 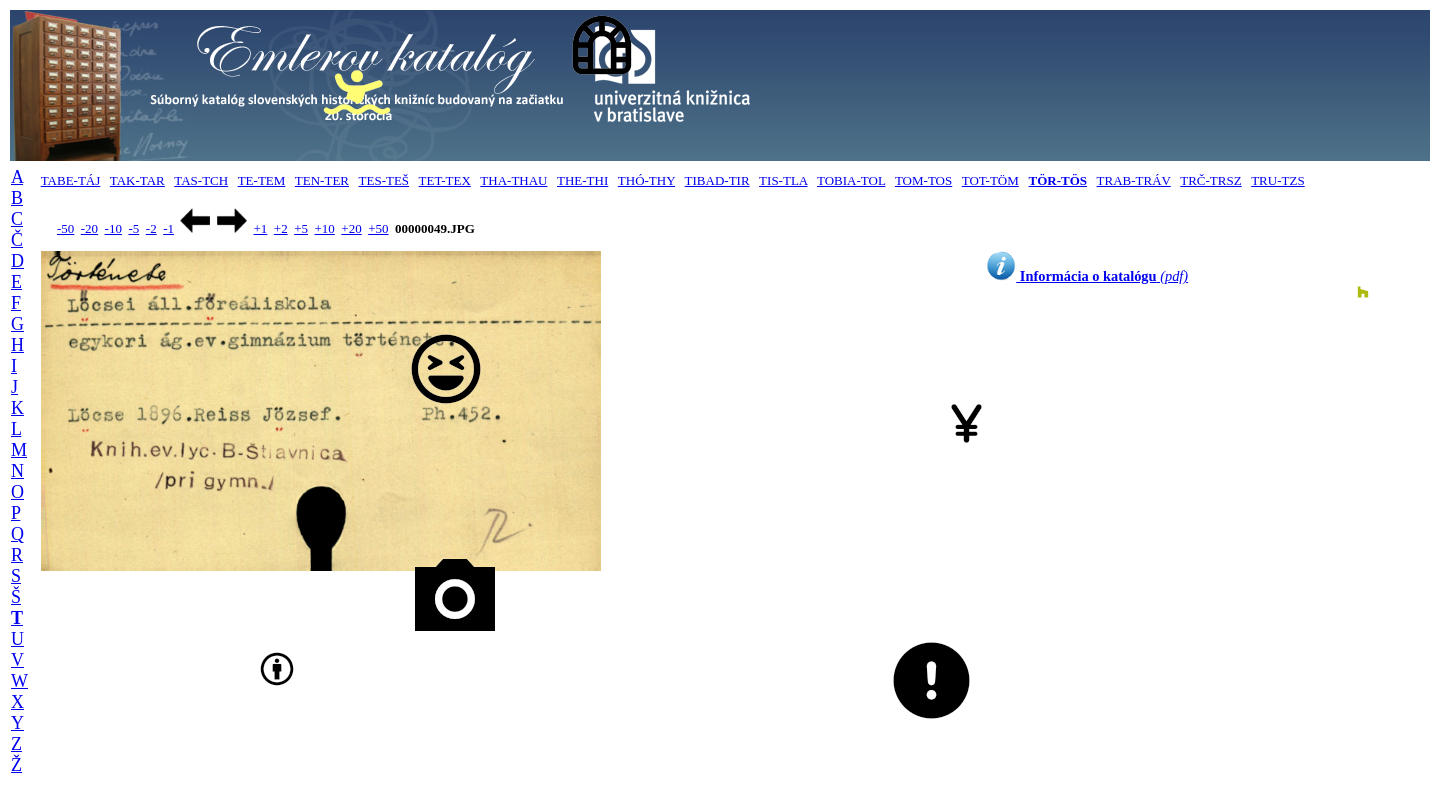 What do you see at coordinates (966, 423) in the screenshot?
I see `indicates price or payment in Chinese yuan (renminbi)` at bounding box center [966, 423].